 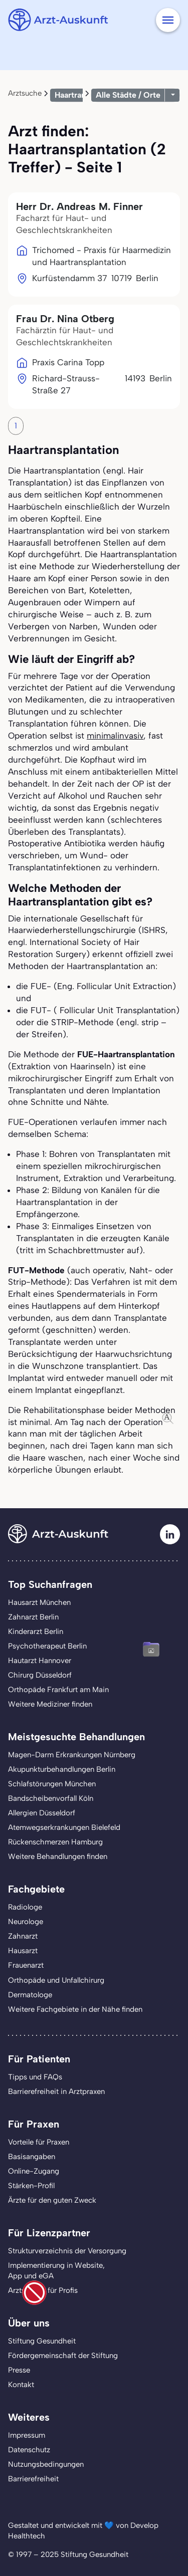 What do you see at coordinates (34, 2292) in the screenshot?
I see `remove a group or team` at bounding box center [34, 2292].